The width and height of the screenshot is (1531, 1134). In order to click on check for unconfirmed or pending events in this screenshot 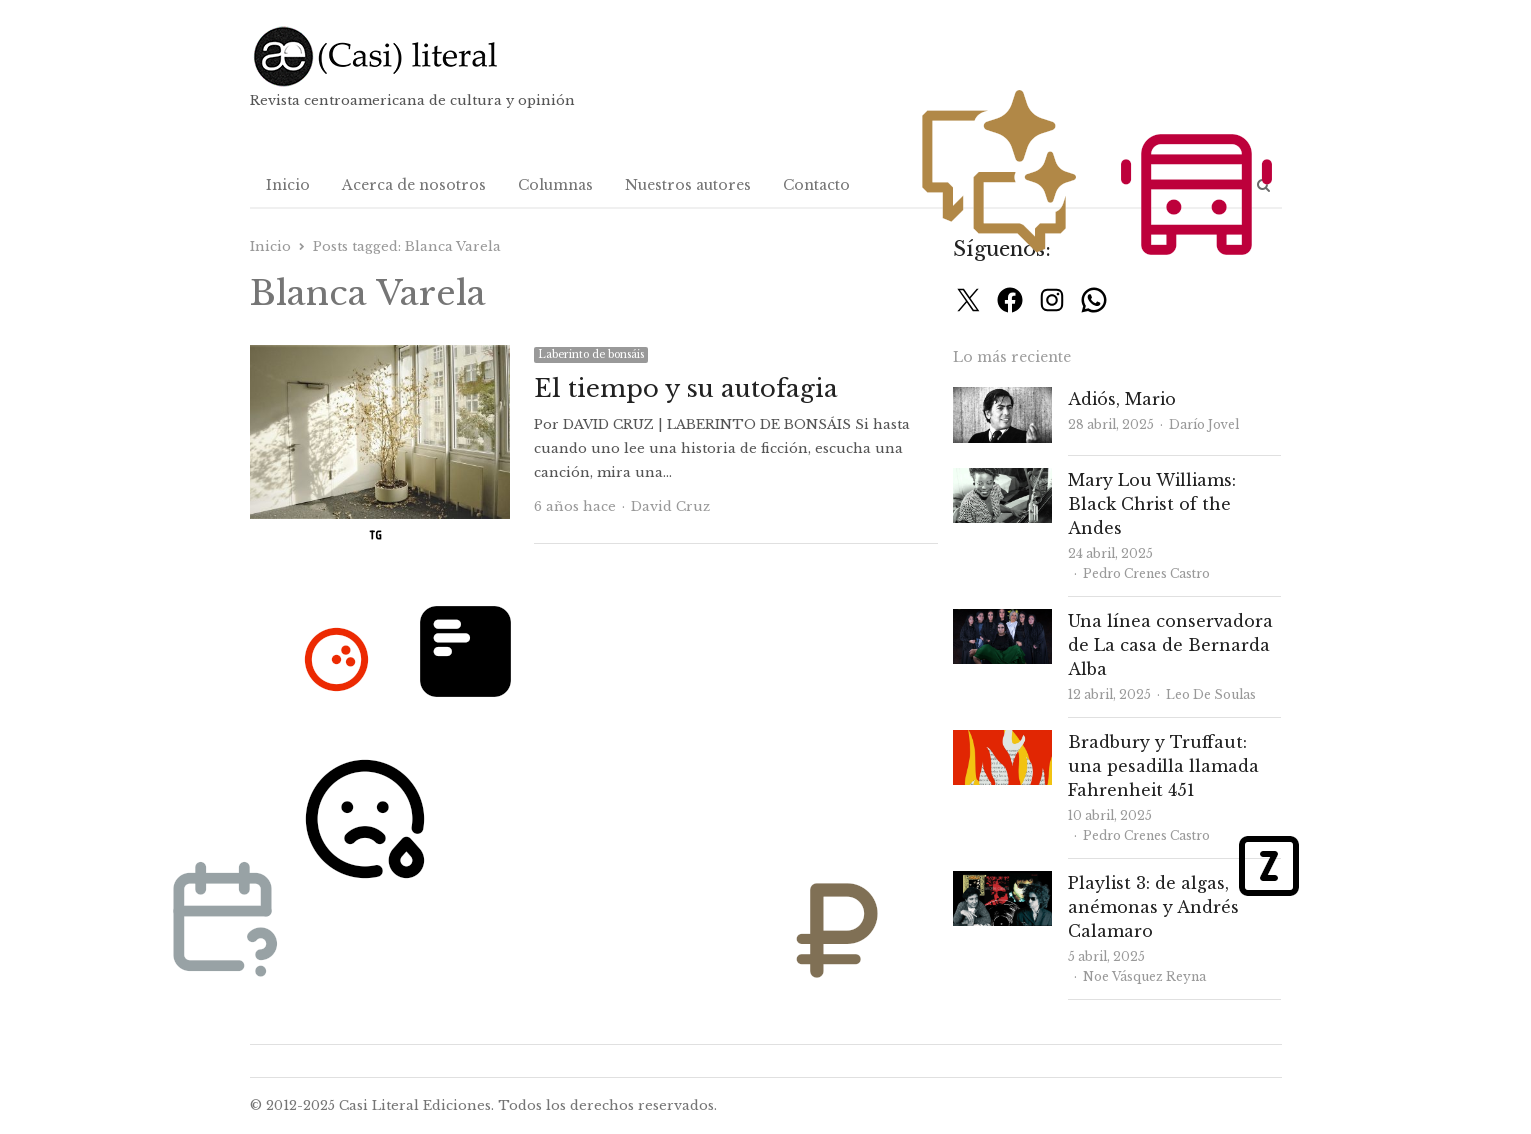, I will do `click(222, 916)`.